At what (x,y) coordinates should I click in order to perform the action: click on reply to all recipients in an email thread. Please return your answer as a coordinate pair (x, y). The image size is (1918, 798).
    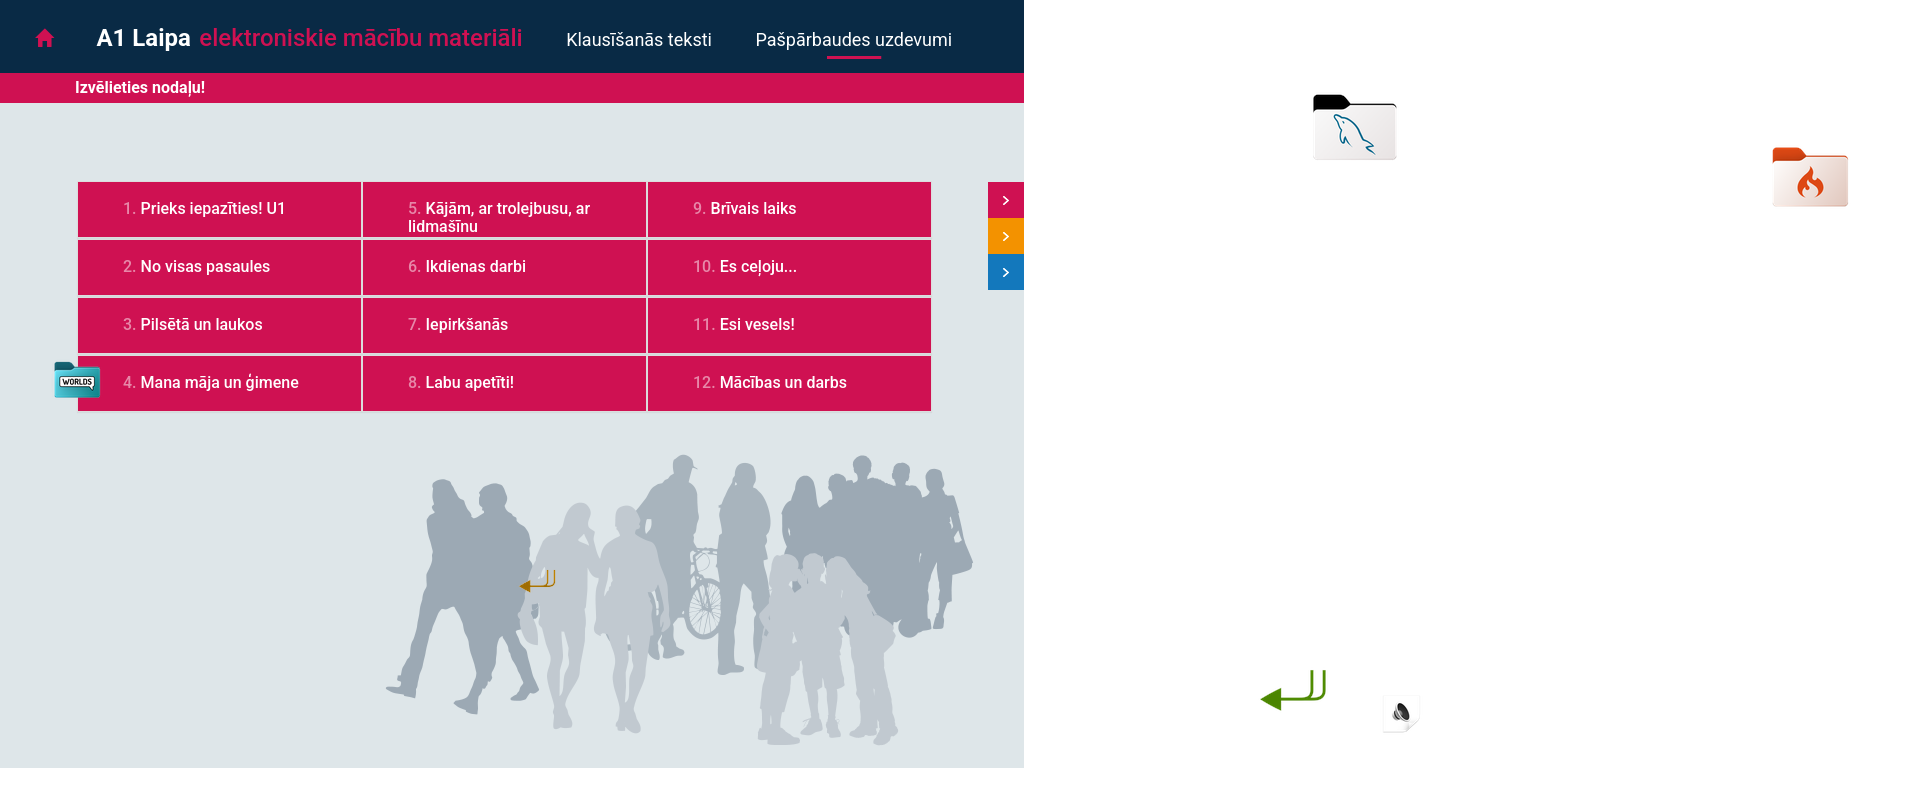
    Looking at the image, I should click on (1292, 690).